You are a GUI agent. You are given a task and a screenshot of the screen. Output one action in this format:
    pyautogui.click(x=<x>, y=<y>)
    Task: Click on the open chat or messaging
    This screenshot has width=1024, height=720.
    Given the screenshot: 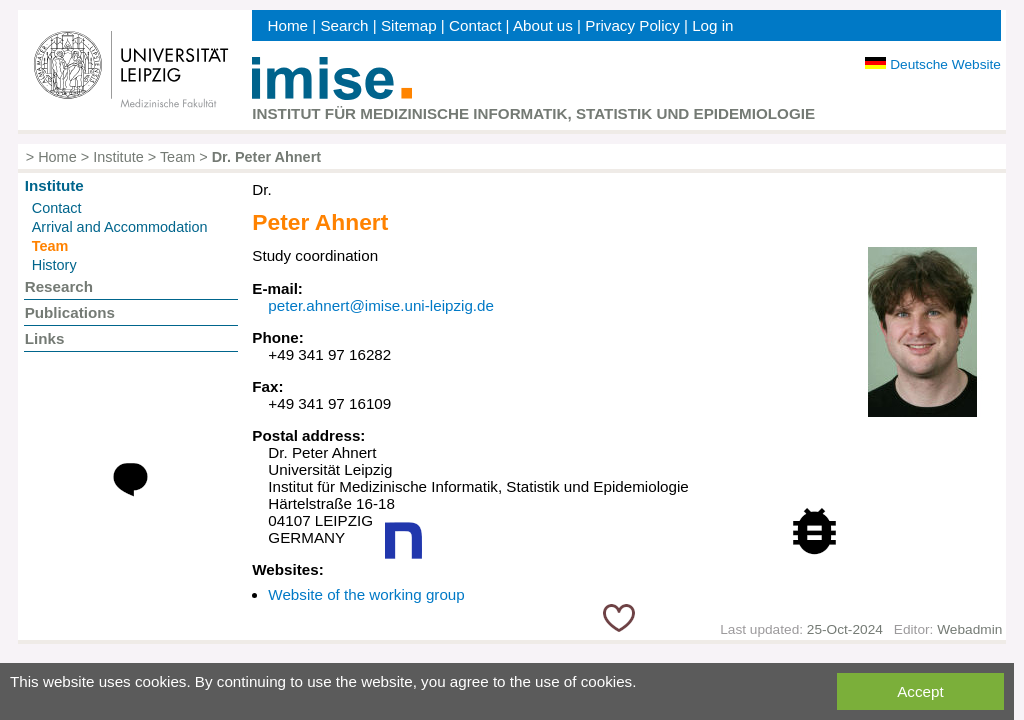 What is the action you would take?
    pyautogui.click(x=130, y=478)
    